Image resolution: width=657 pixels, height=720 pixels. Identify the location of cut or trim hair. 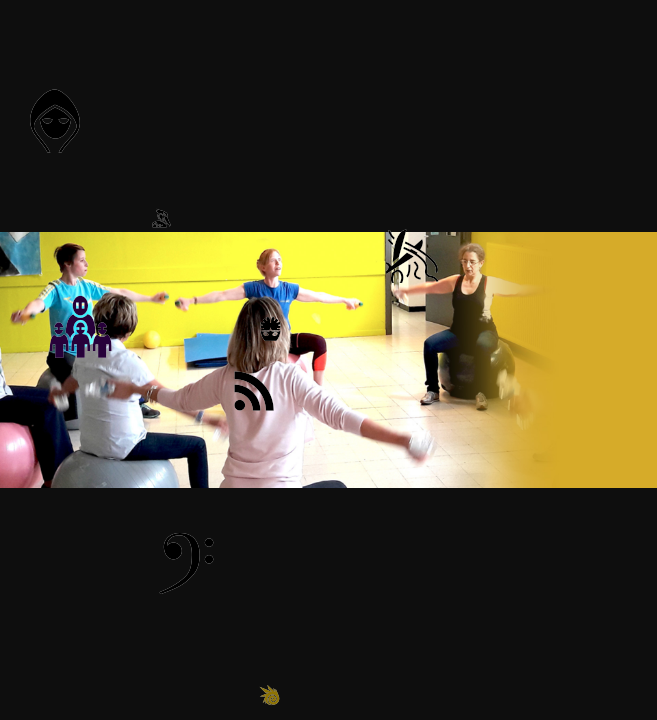
(413, 256).